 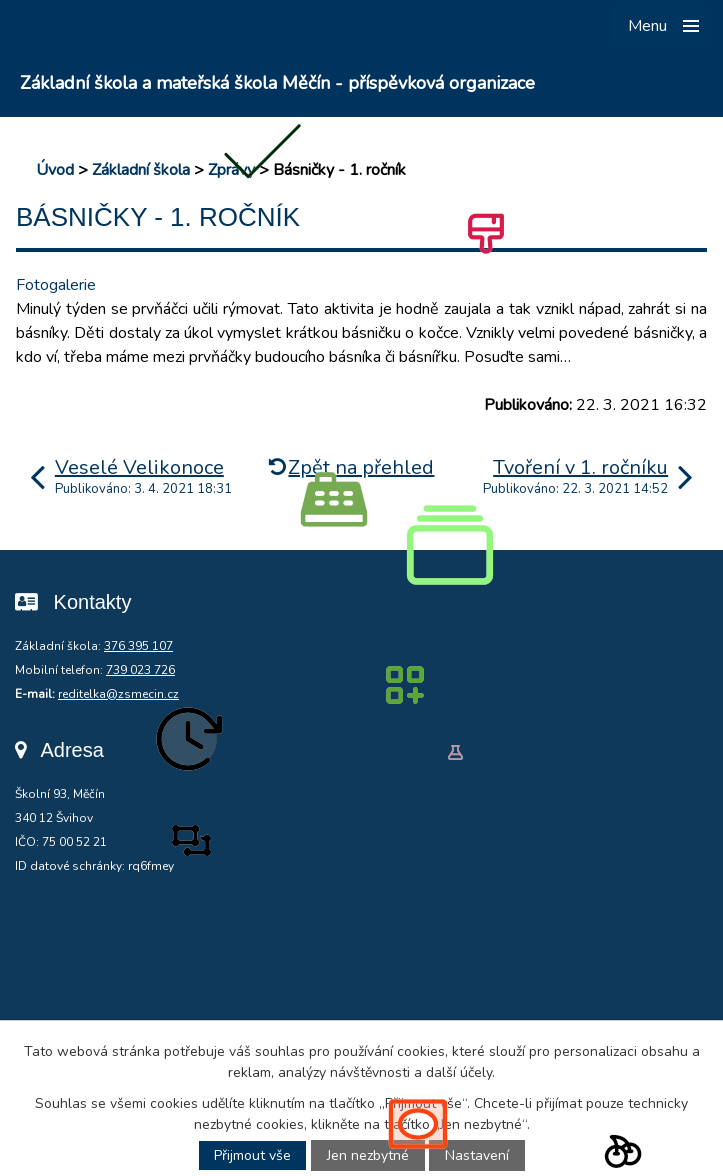 What do you see at coordinates (486, 233) in the screenshot?
I see `access painting or drawing tools` at bounding box center [486, 233].